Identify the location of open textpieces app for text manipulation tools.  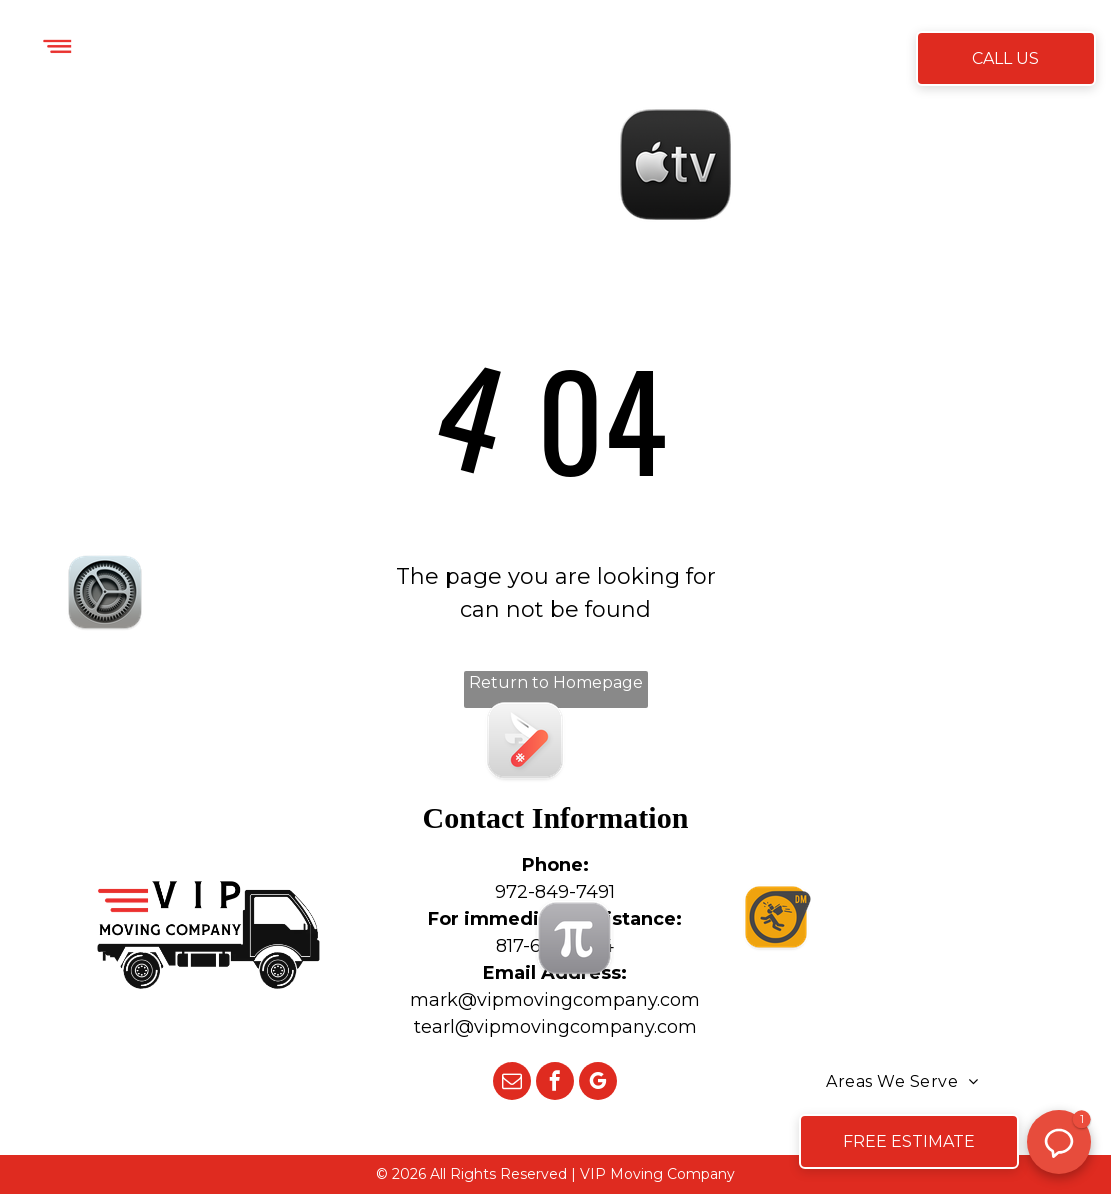
(525, 740).